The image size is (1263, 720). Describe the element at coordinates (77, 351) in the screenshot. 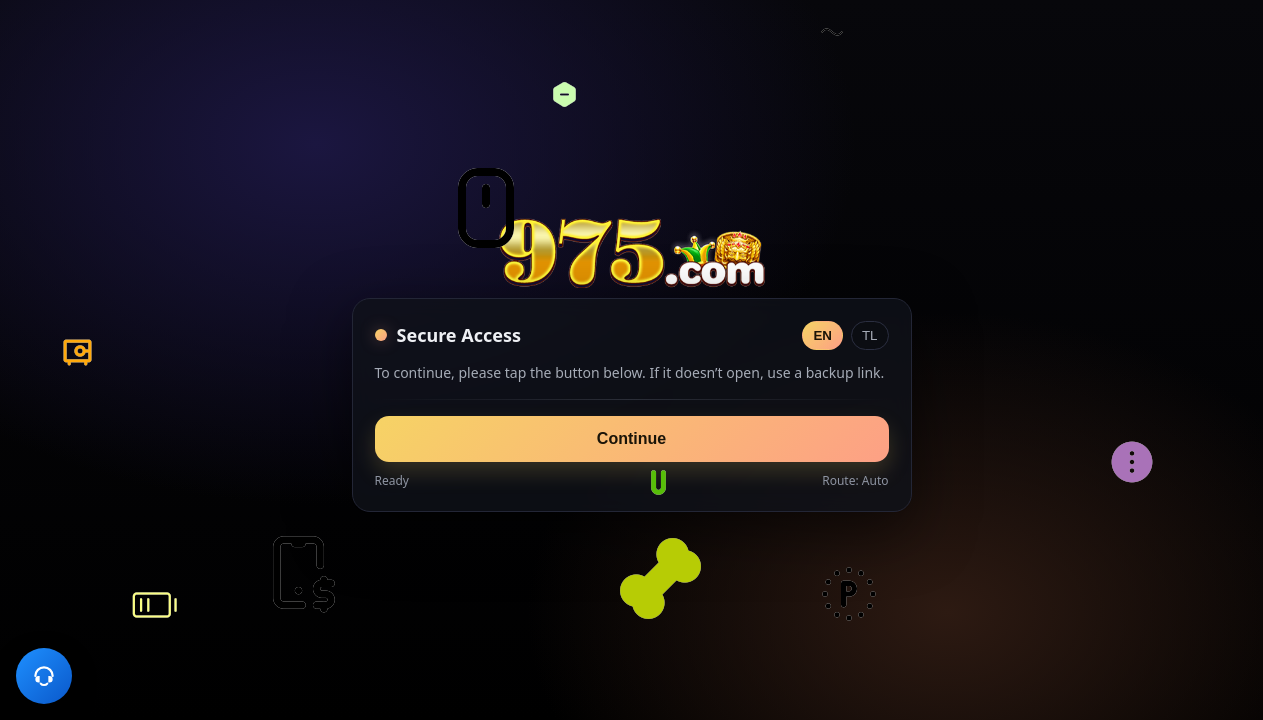

I see `access secure storage or vault` at that location.